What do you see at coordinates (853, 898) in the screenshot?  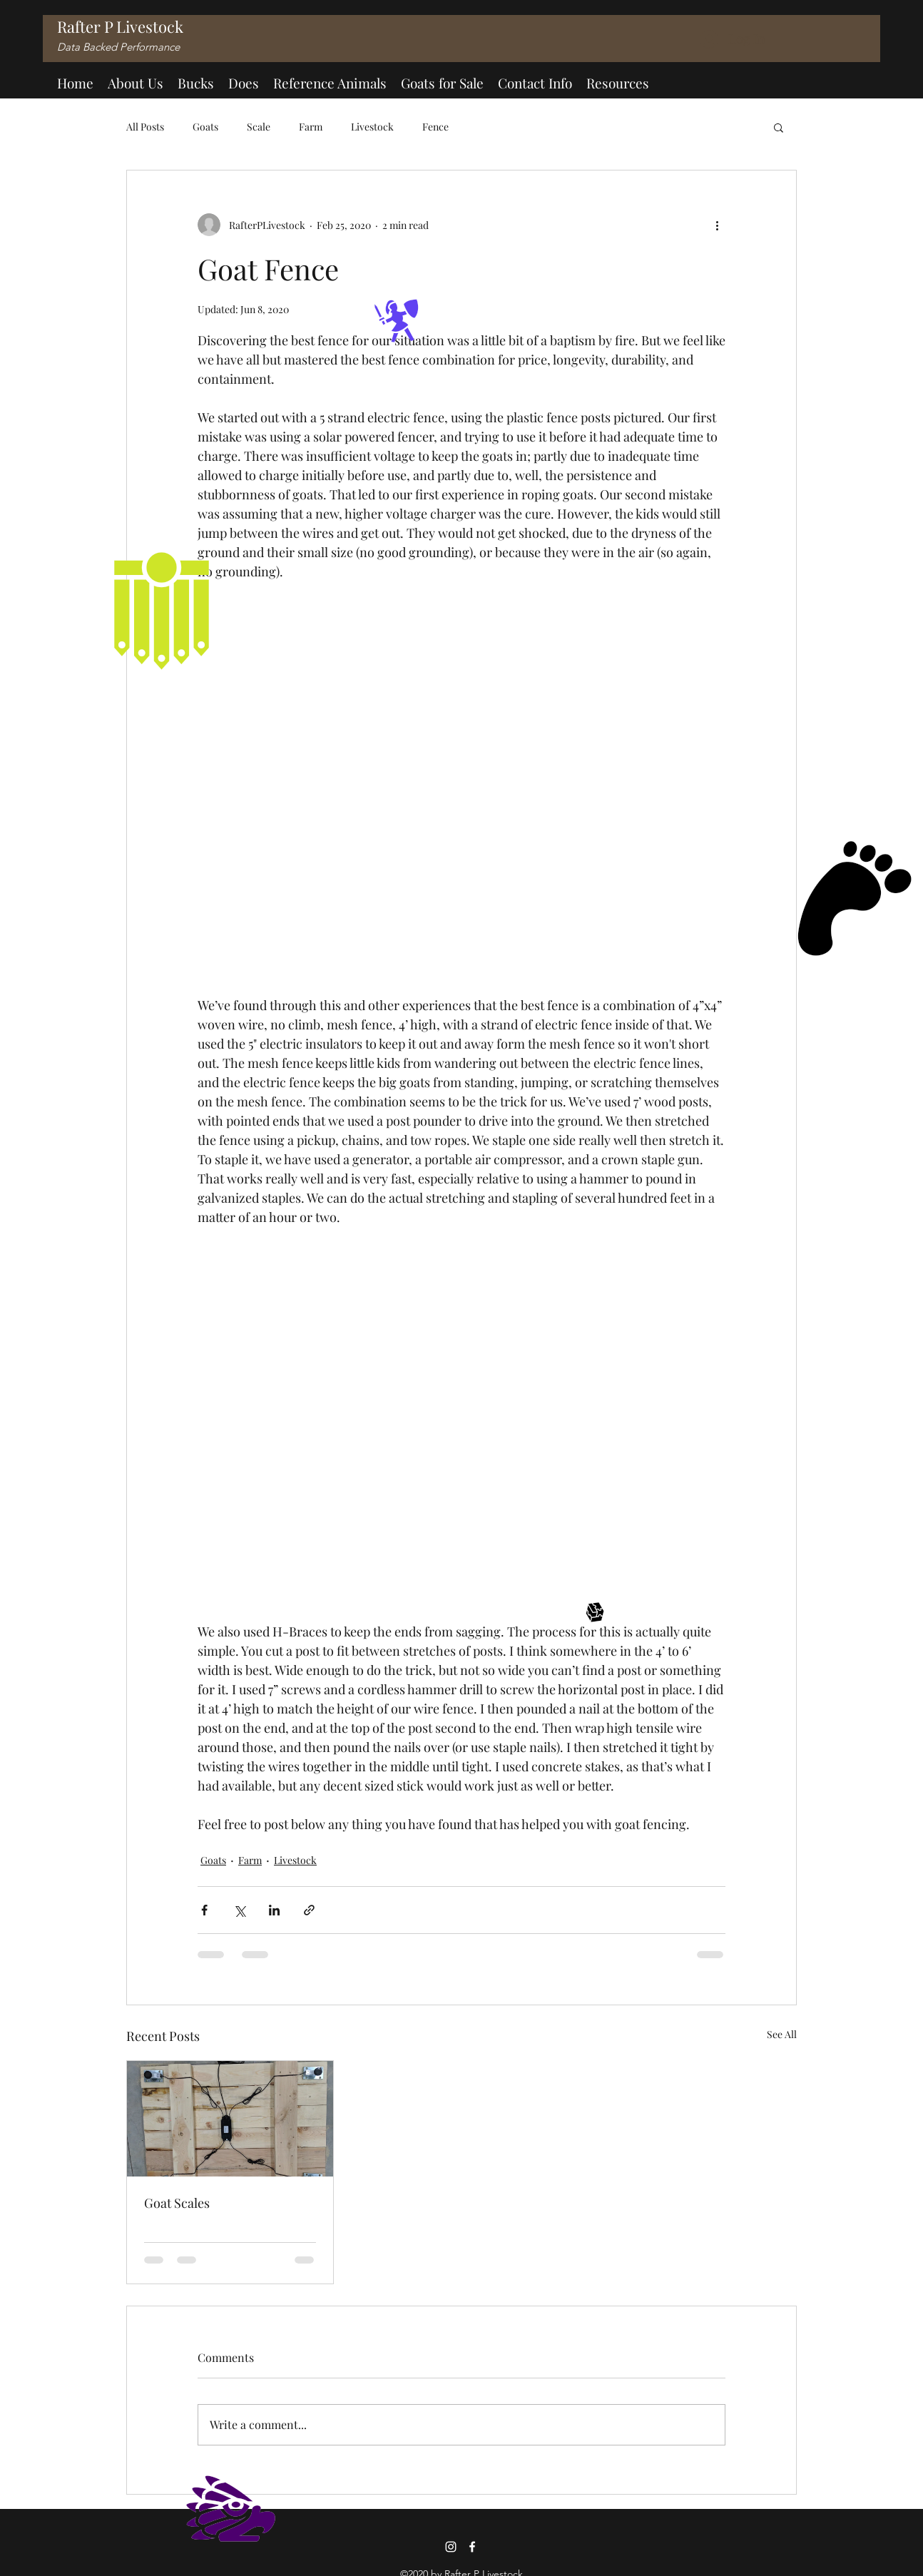 I see `track steps or walking activity` at bounding box center [853, 898].